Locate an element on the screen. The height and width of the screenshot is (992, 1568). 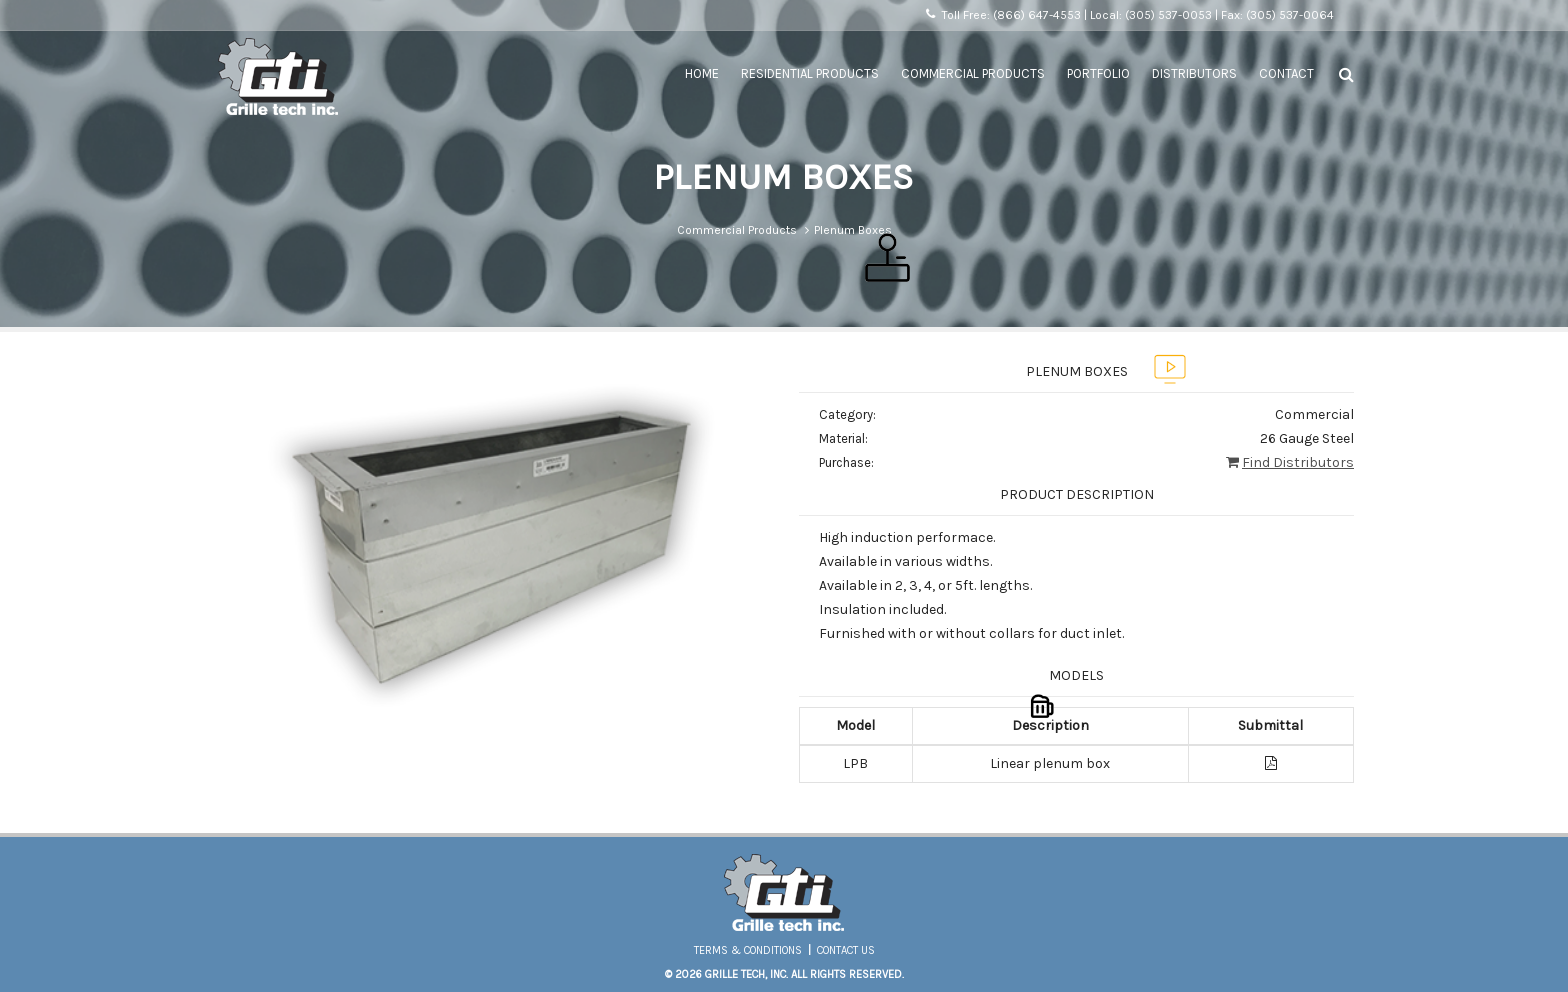
access gaming or controller settings is located at coordinates (887, 259).